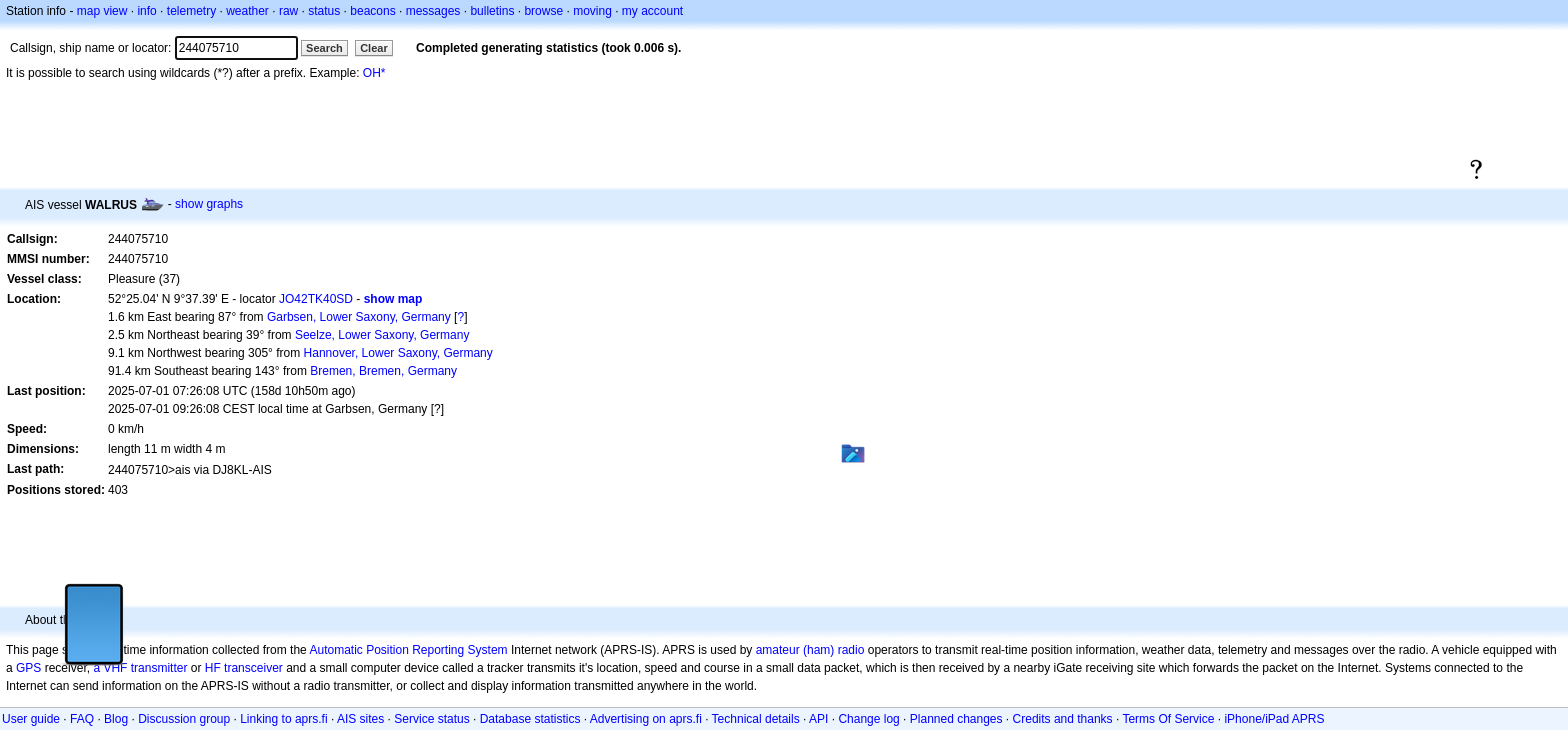 The width and height of the screenshot is (1568, 730). Describe the element at coordinates (853, 454) in the screenshot. I see `open pictures folder` at that location.